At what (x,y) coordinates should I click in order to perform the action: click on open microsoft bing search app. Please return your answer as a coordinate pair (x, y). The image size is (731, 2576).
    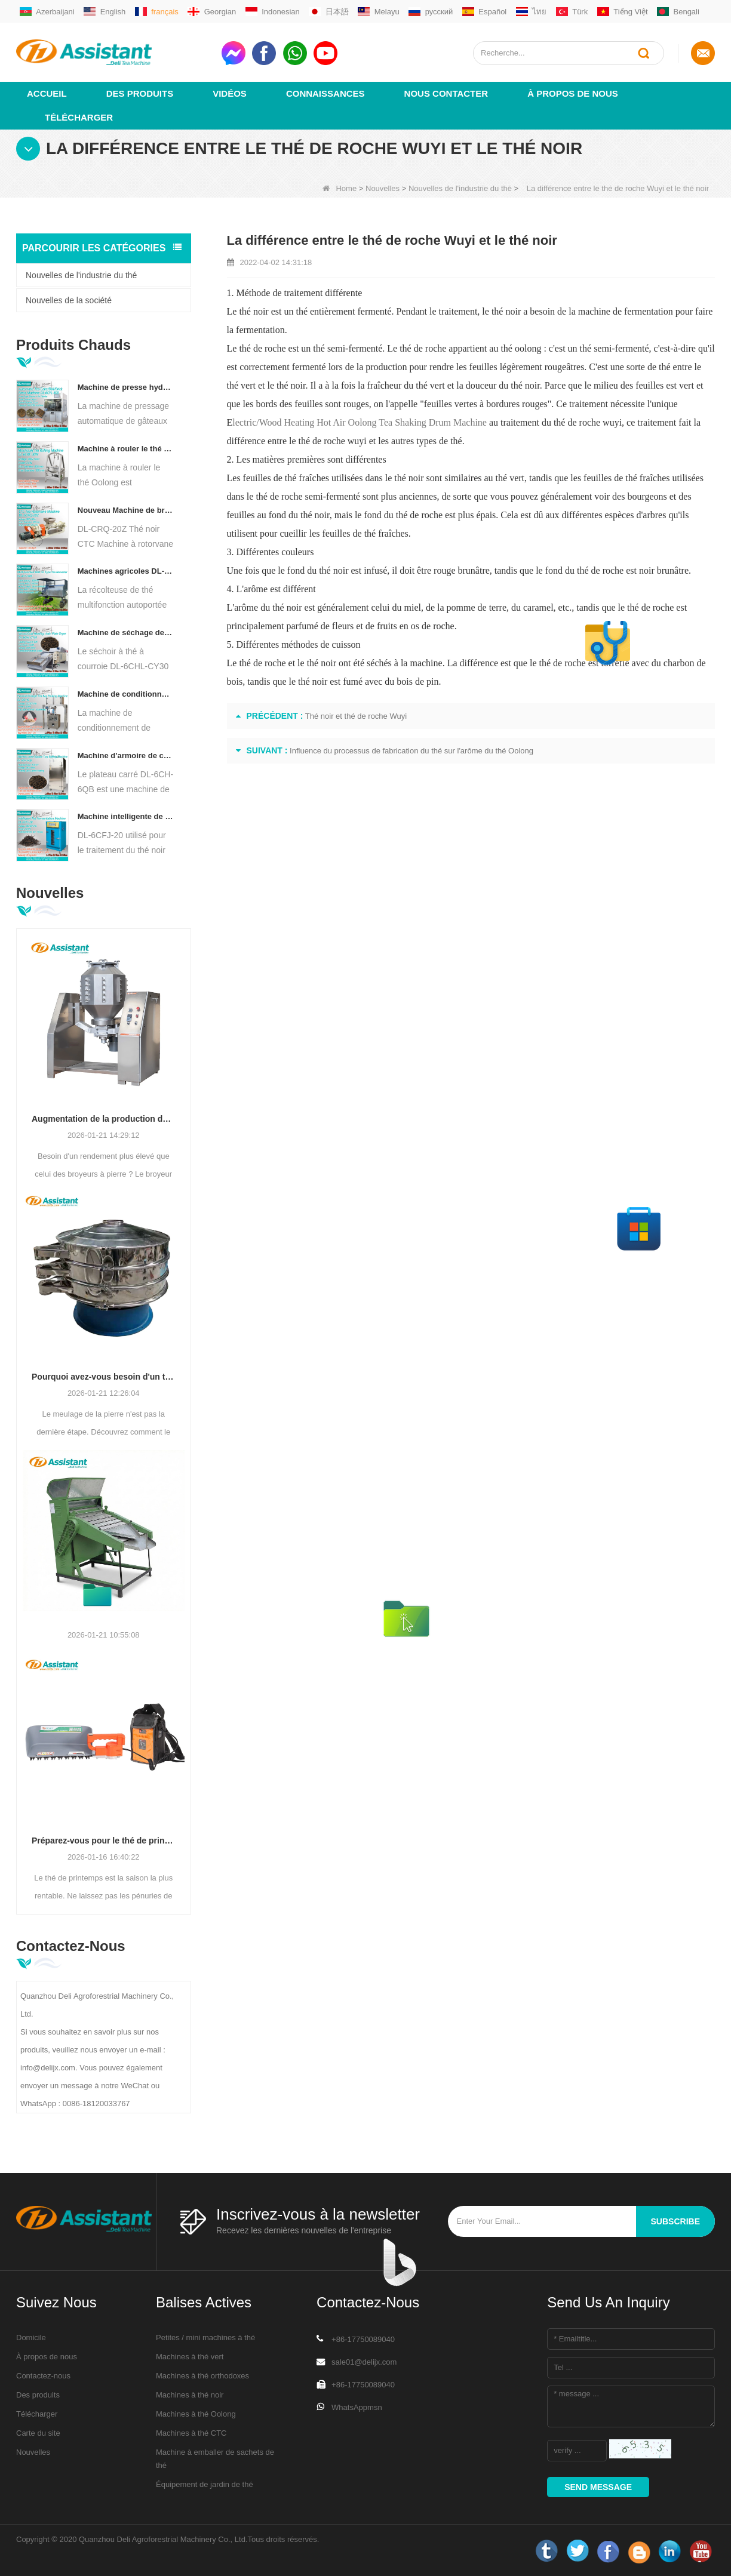
    Looking at the image, I should click on (400, 2262).